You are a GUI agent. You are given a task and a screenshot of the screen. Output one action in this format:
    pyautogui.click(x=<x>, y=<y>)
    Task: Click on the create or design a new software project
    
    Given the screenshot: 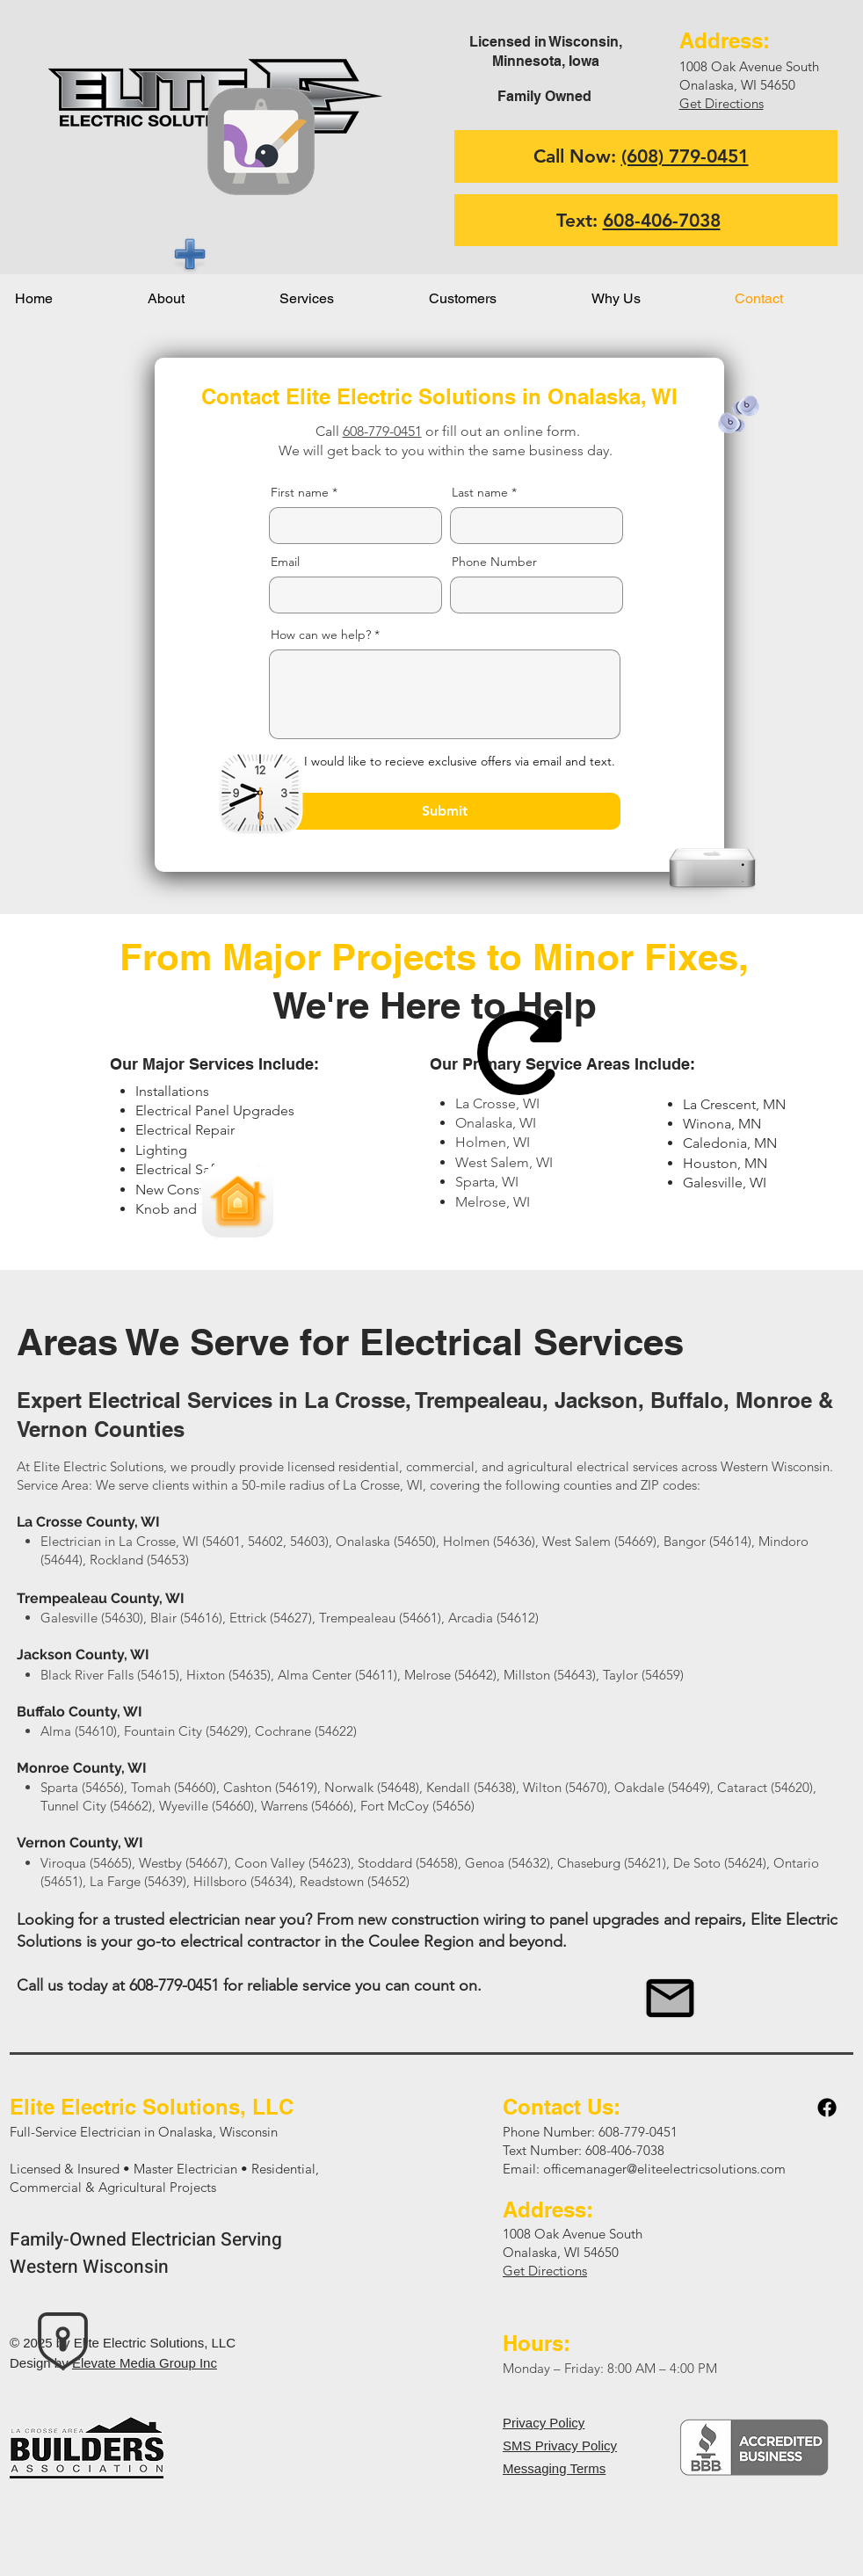 What is the action you would take?
    pyautogui.click(x=261, y=141)
    